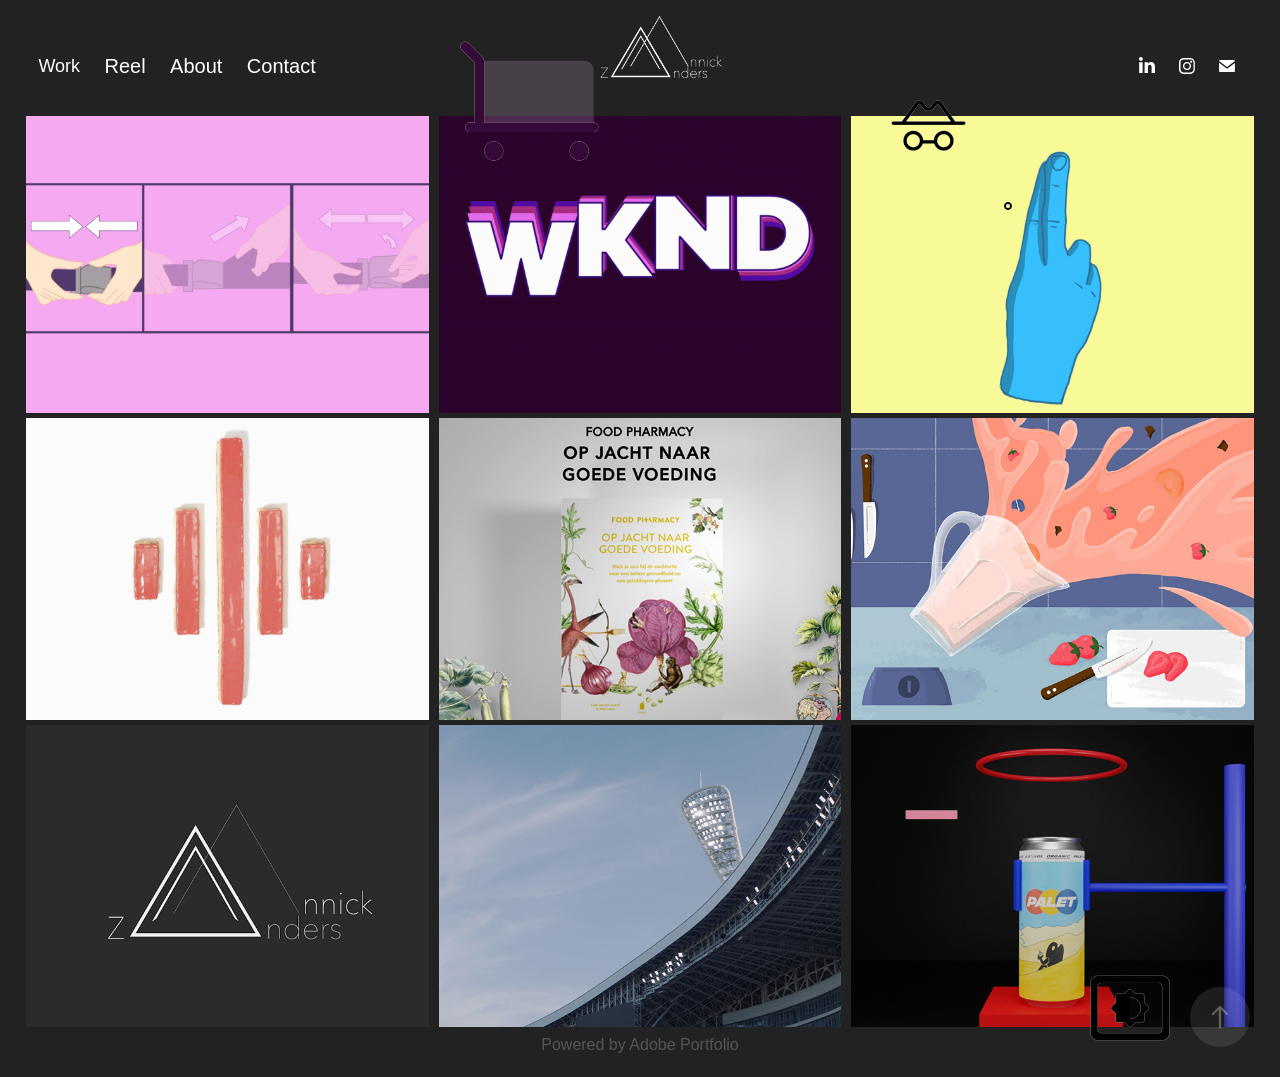  Describe the element at coordinates (928, 125) in the screenshot. I see `enable incognito or private browsing mode` at that location.